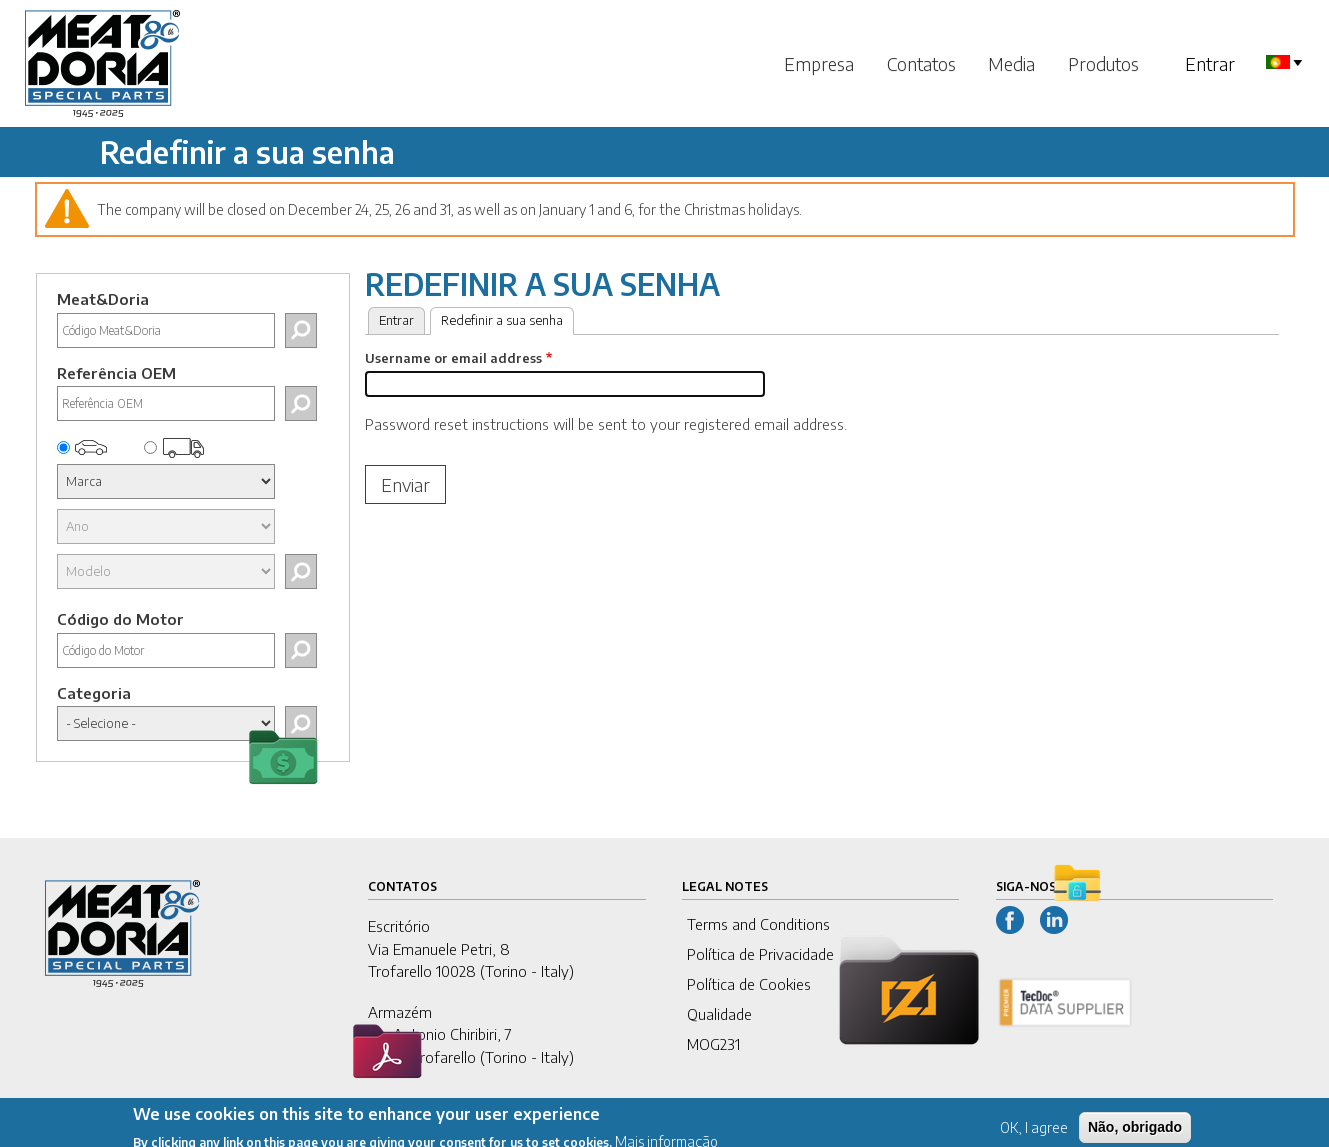 The width and height of the screenshot is (1329, 1147). I want to click on open folder containing adobe acrobat files, so click(387, 1053).